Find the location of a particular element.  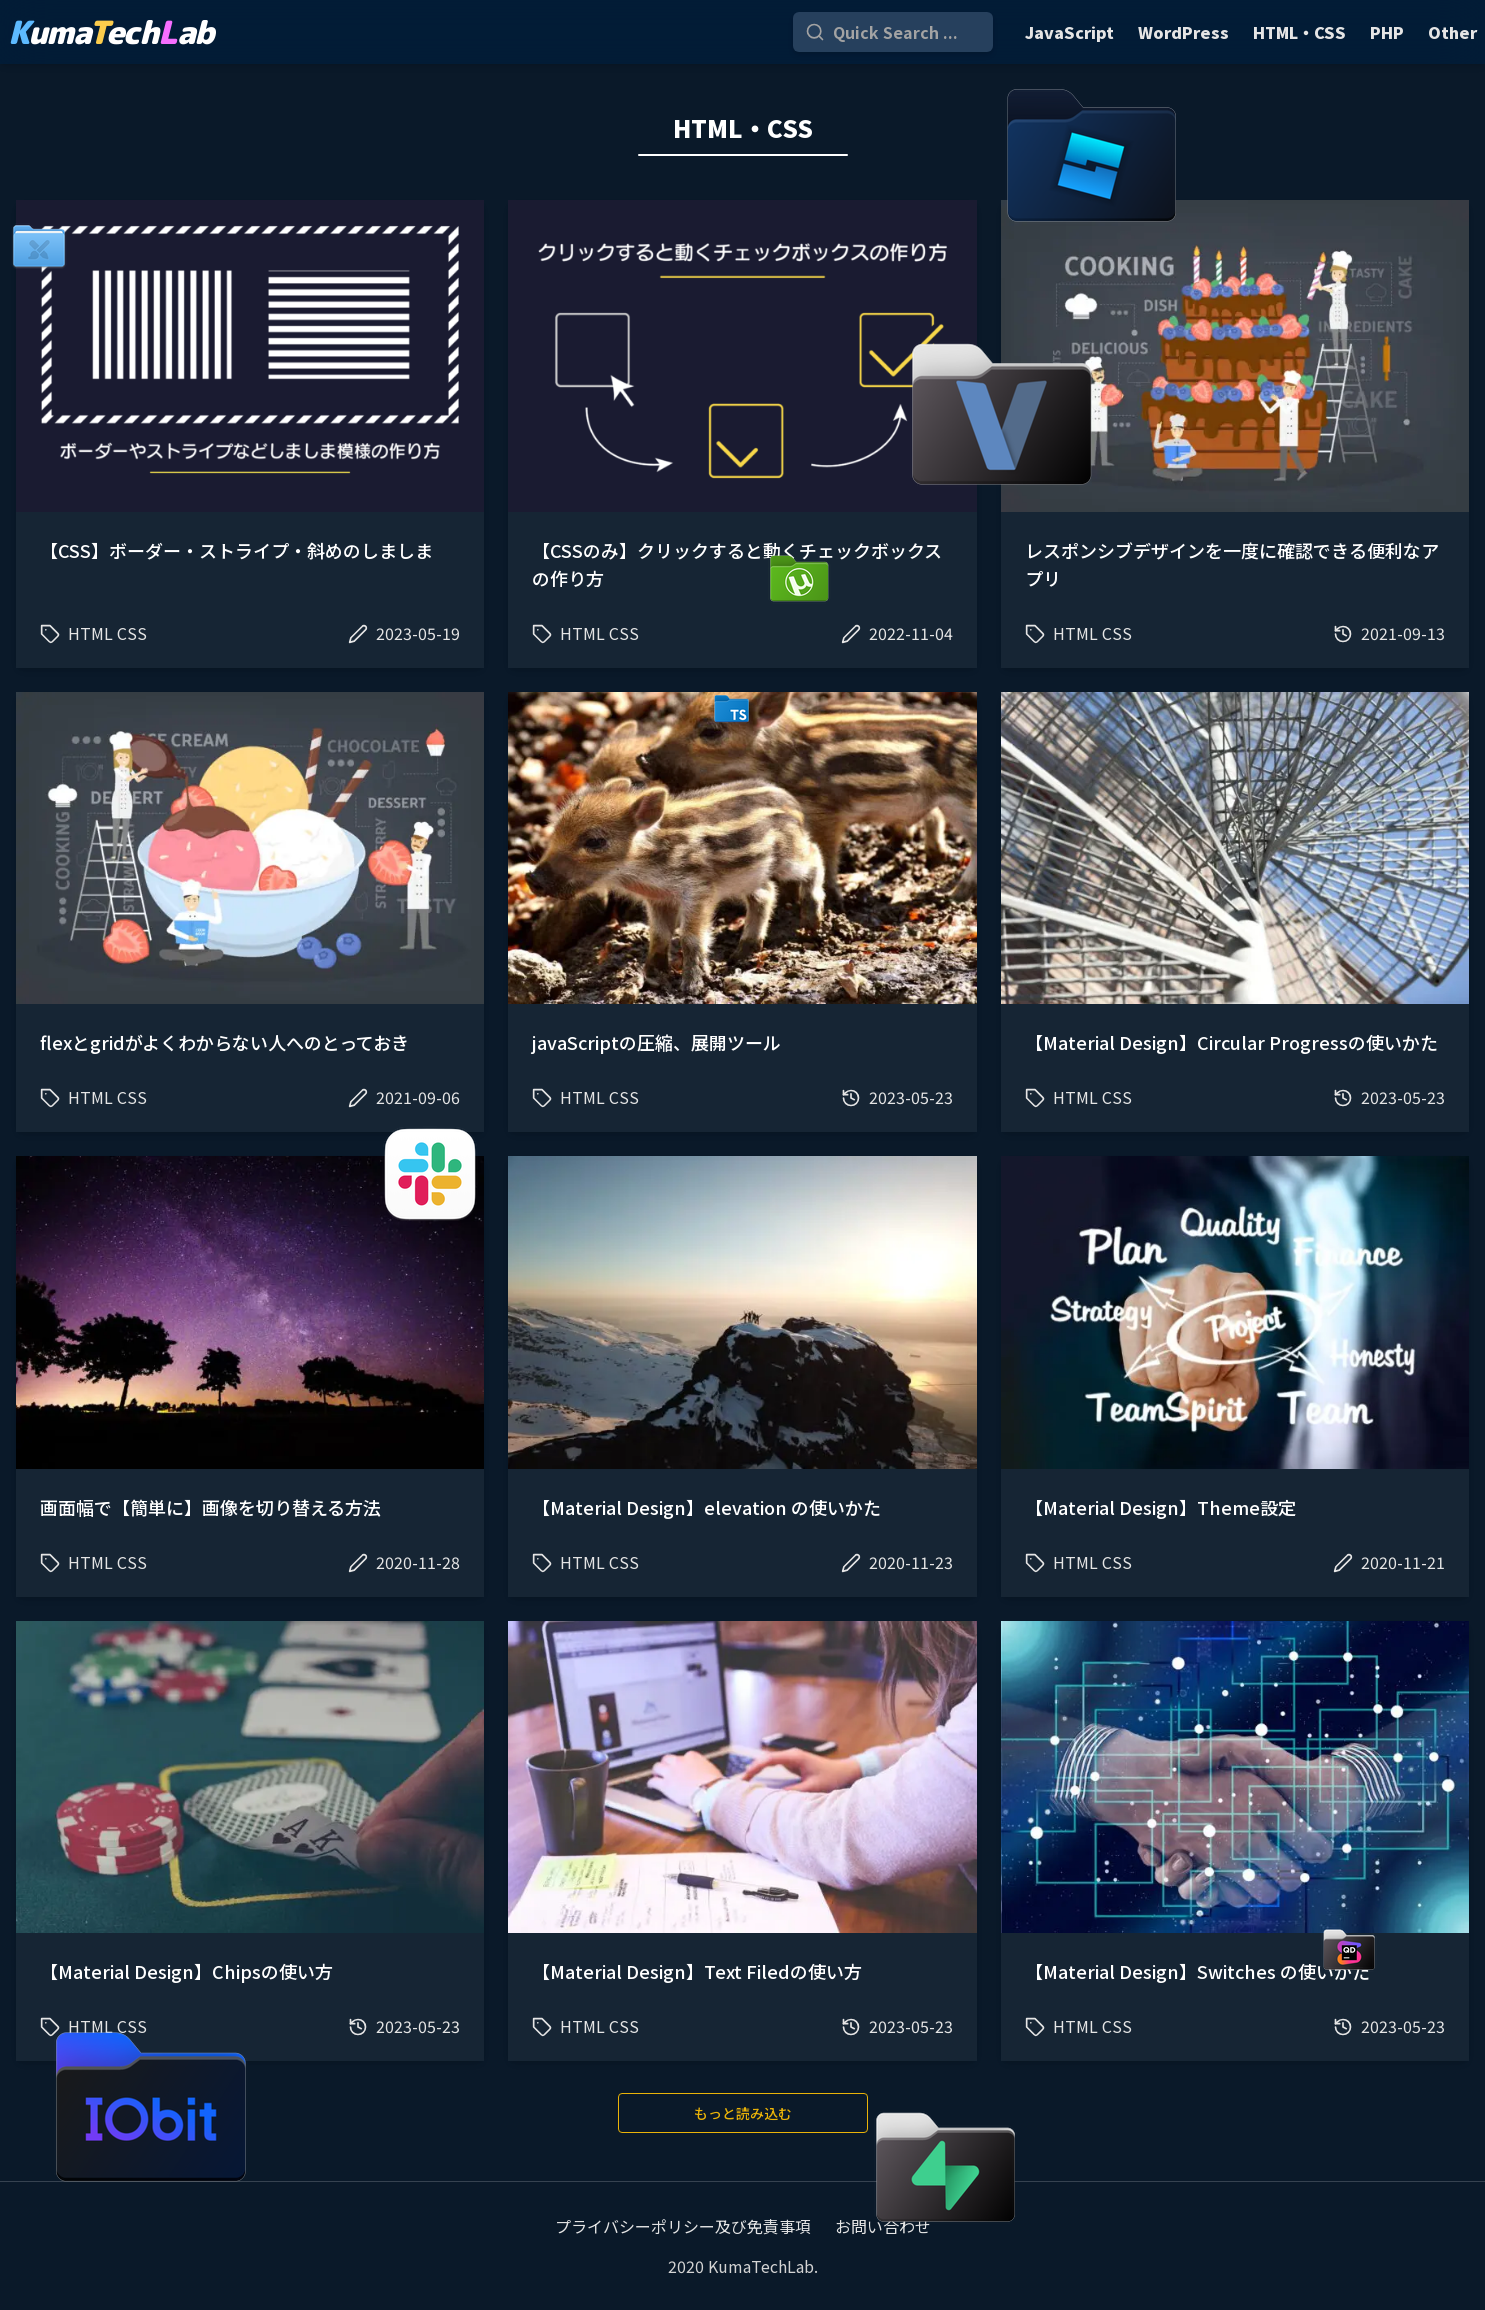

folder containing JetBrains Qodana project files is located at coordinates (1349, 1951).